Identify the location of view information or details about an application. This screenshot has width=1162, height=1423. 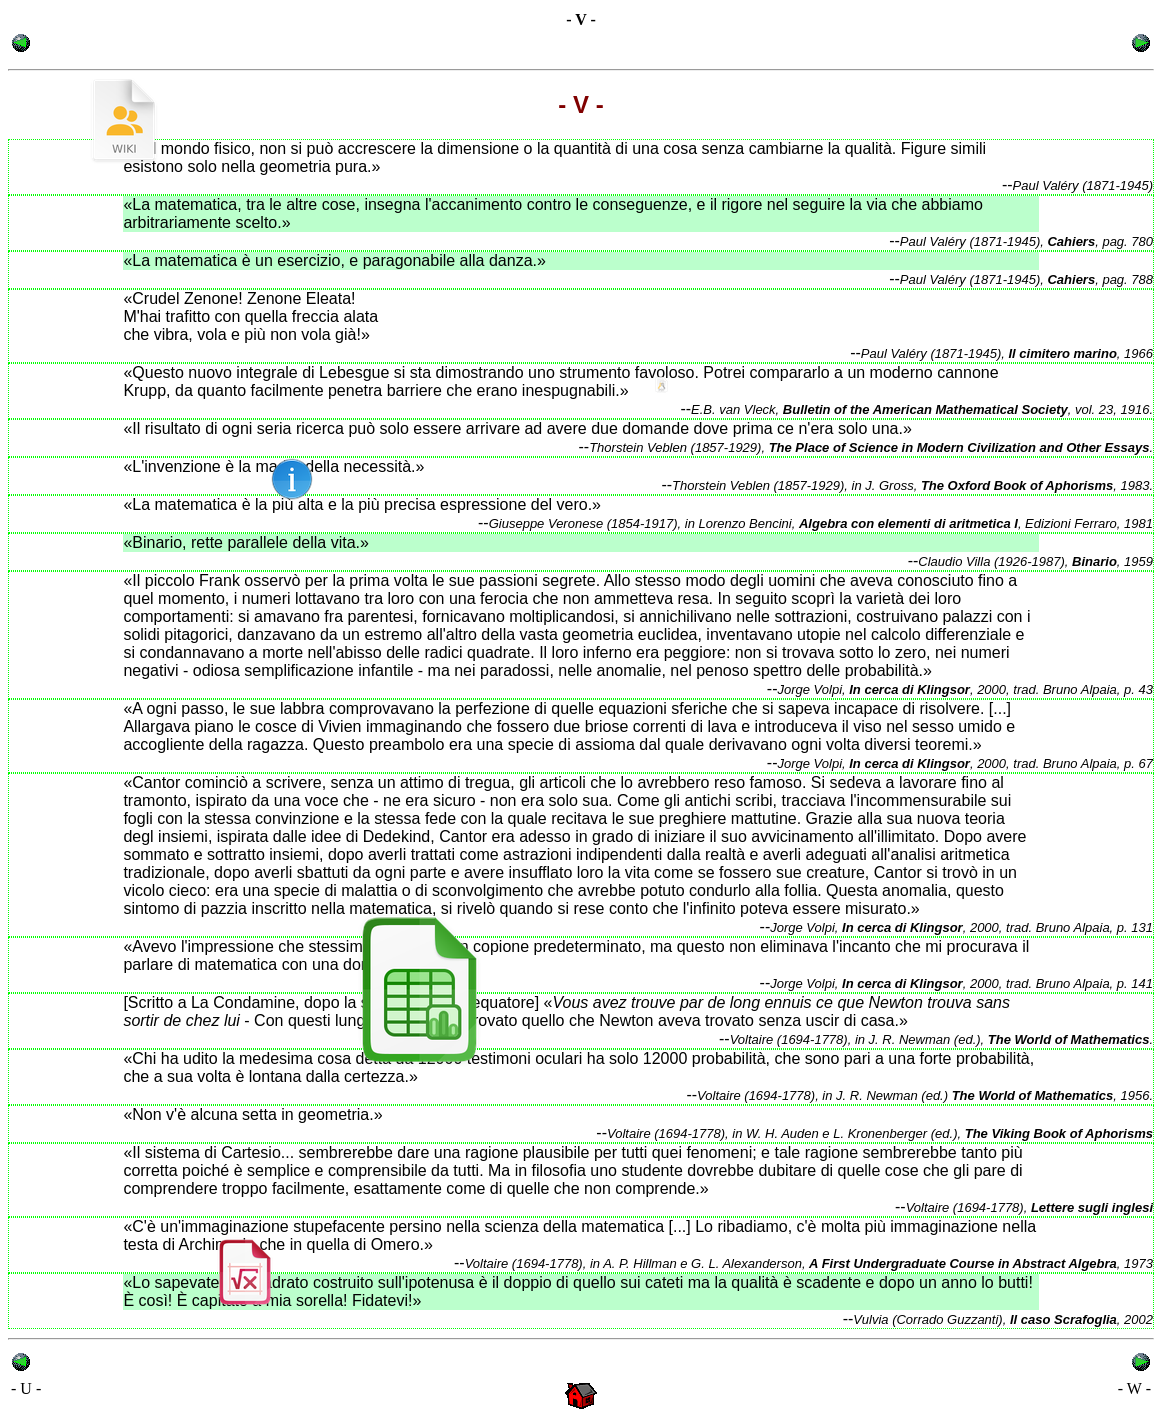
(292, 479).